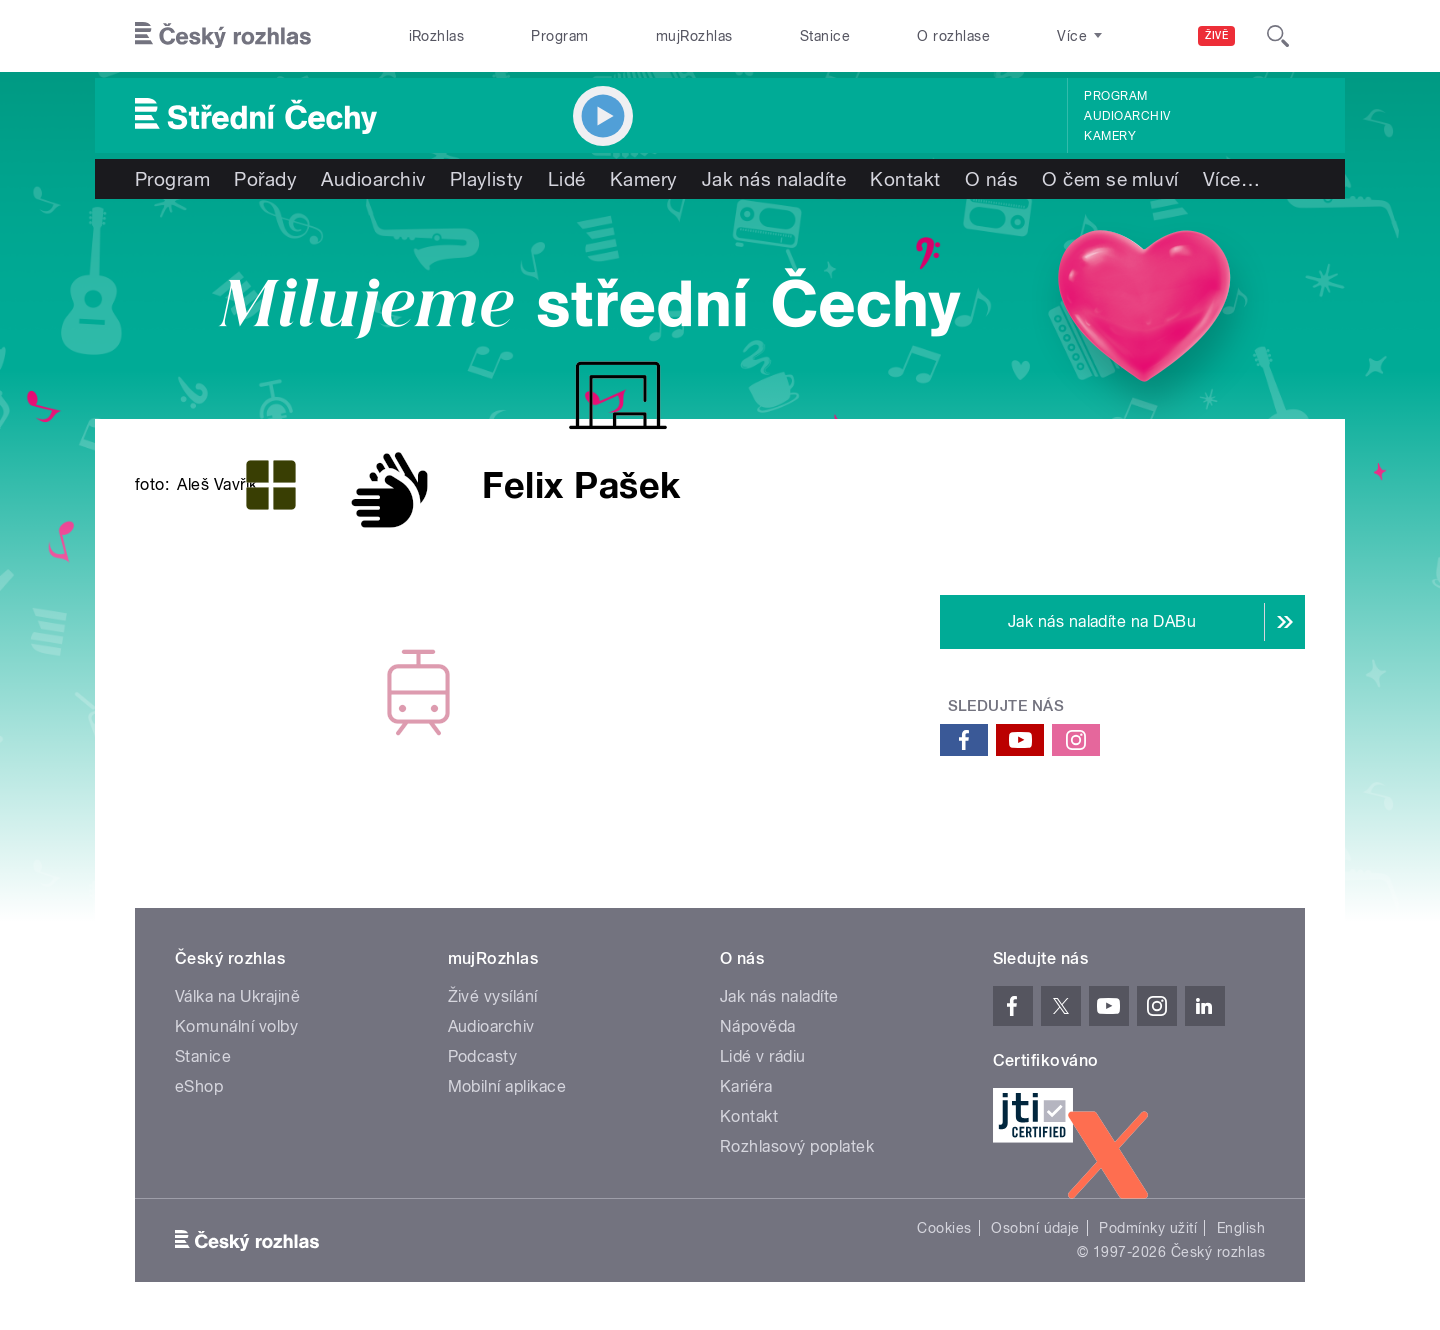 The image size is (1440, 1330). What do you see at coordinates (271, 485) in the screenshot?
I see `view items in grid layout` at bounding box center [271, 485].